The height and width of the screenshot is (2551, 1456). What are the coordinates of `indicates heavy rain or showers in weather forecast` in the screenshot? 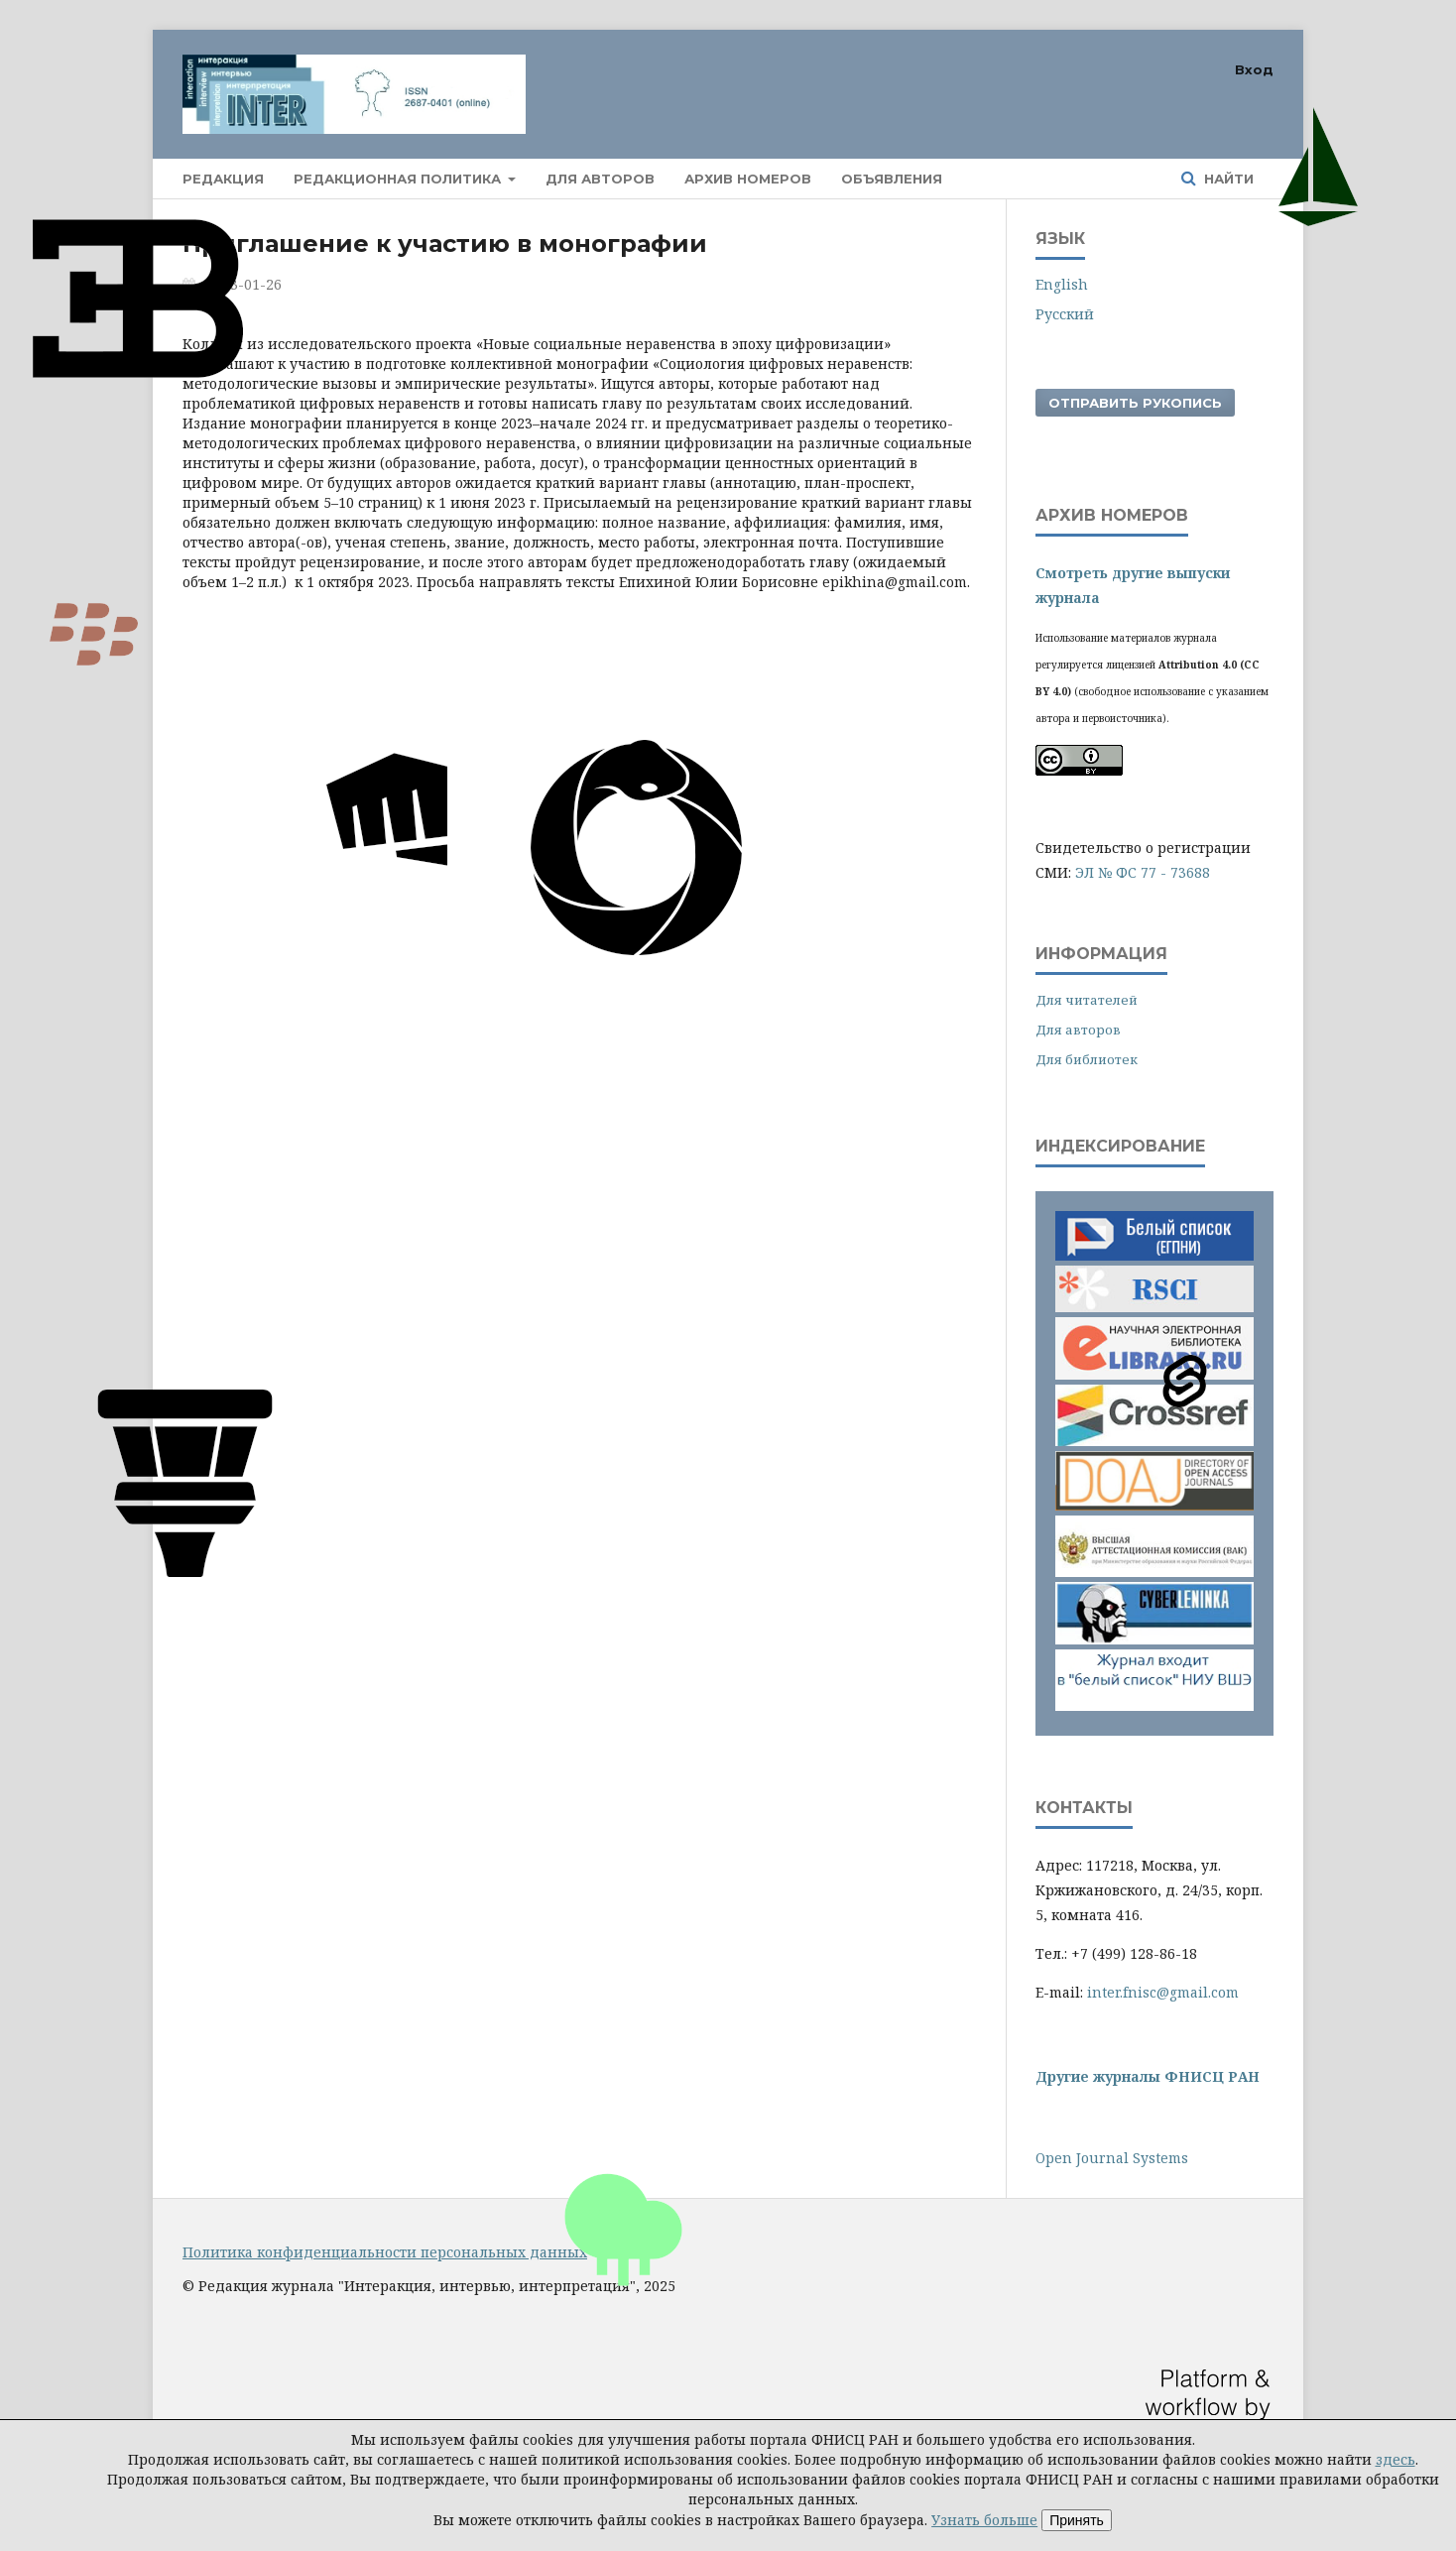 It's located at (623, 2227).